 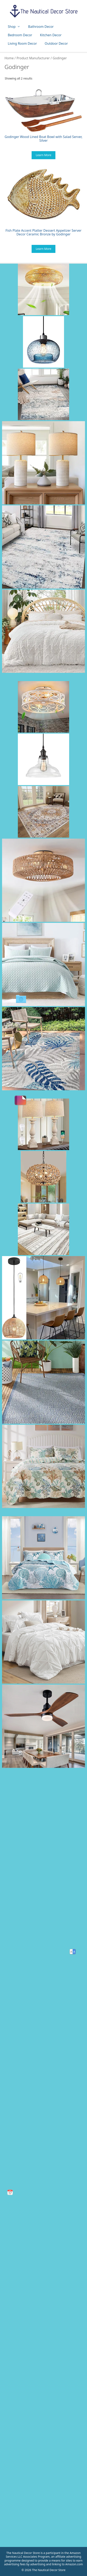 I want to click on open server applications folder, so click(x=21, y=999).